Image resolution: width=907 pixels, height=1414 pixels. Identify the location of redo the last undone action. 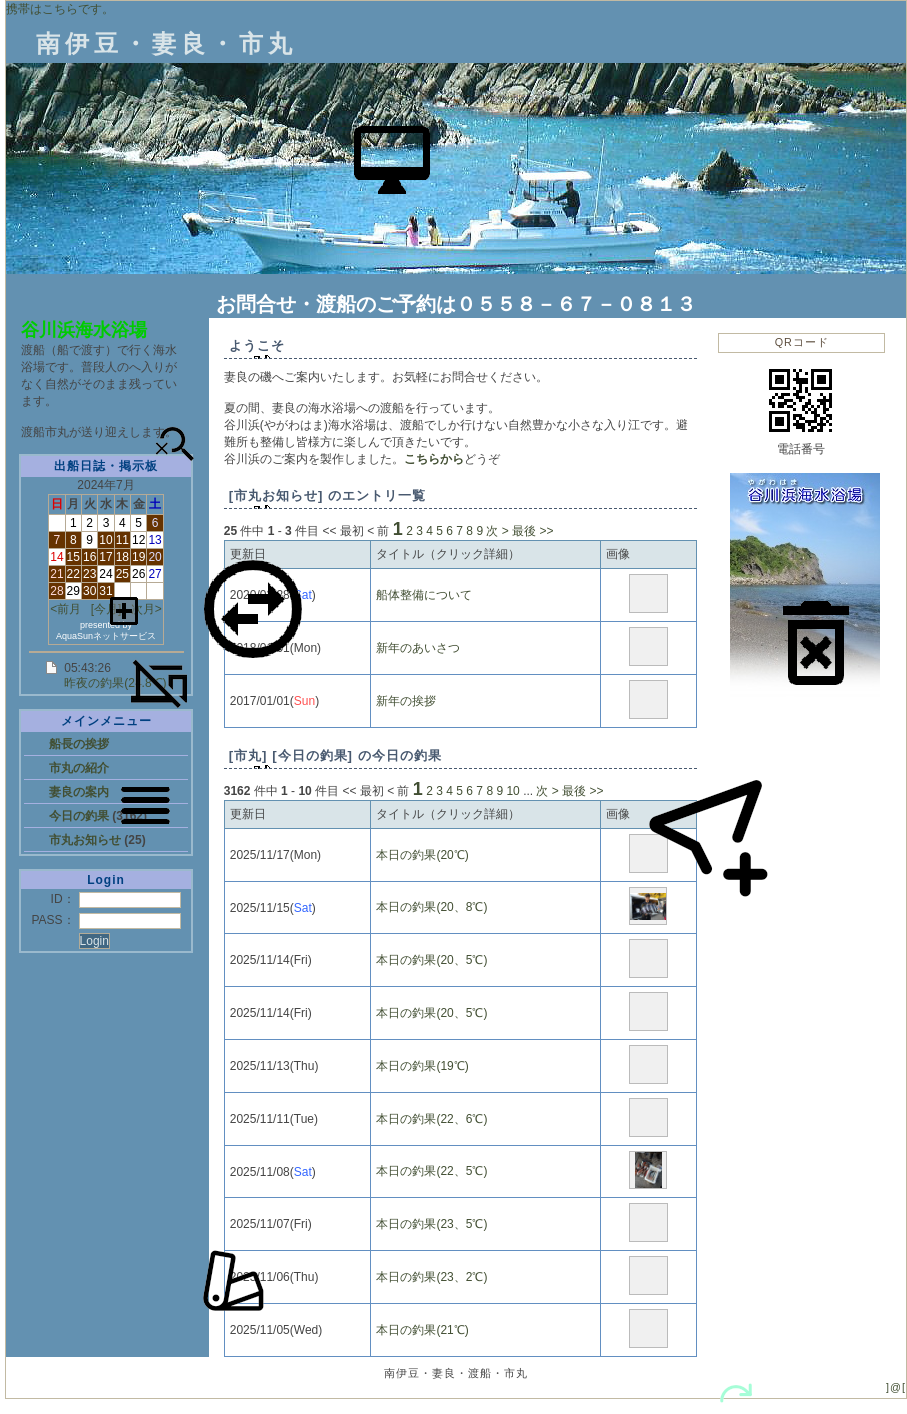
(736, 1393).